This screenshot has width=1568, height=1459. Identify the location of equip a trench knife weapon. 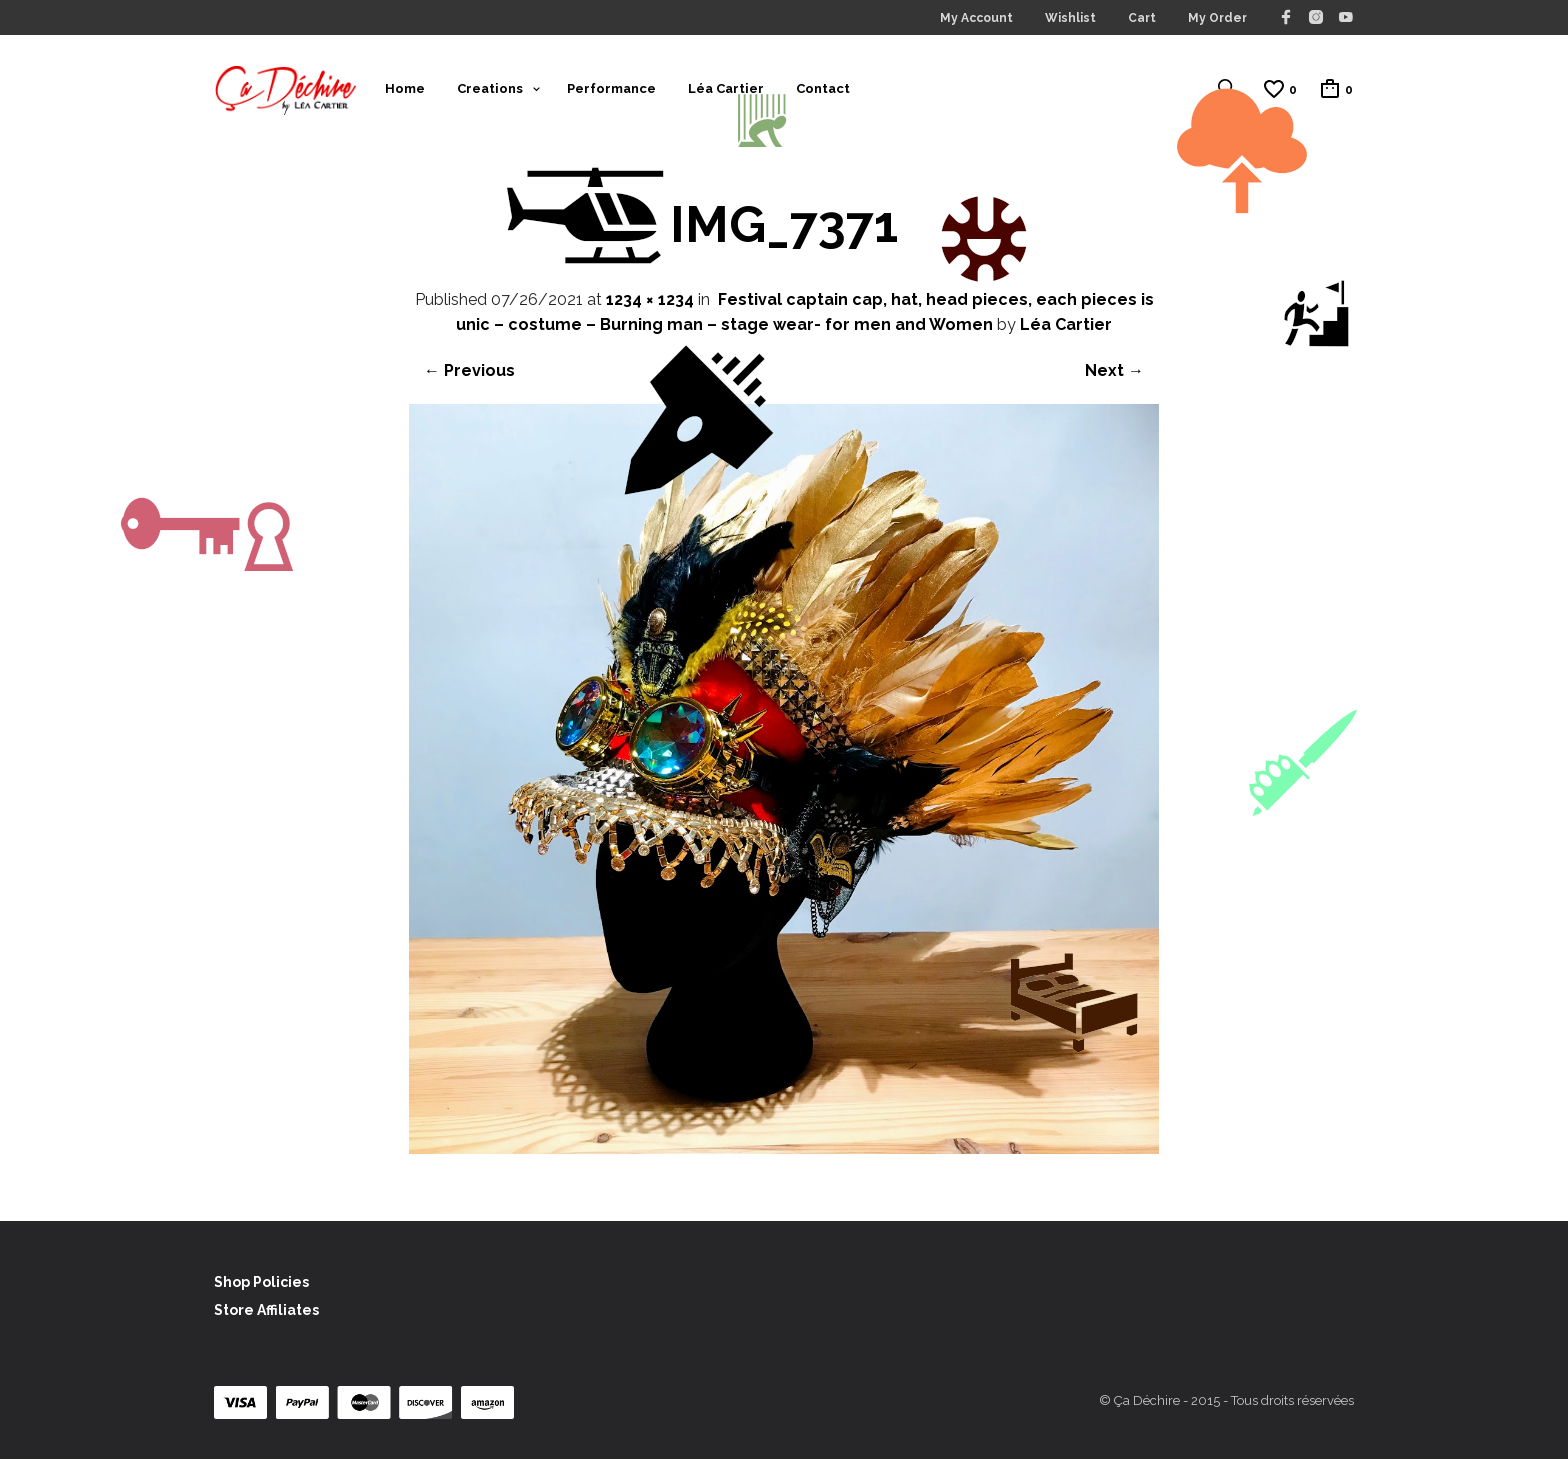
(1303, 763).